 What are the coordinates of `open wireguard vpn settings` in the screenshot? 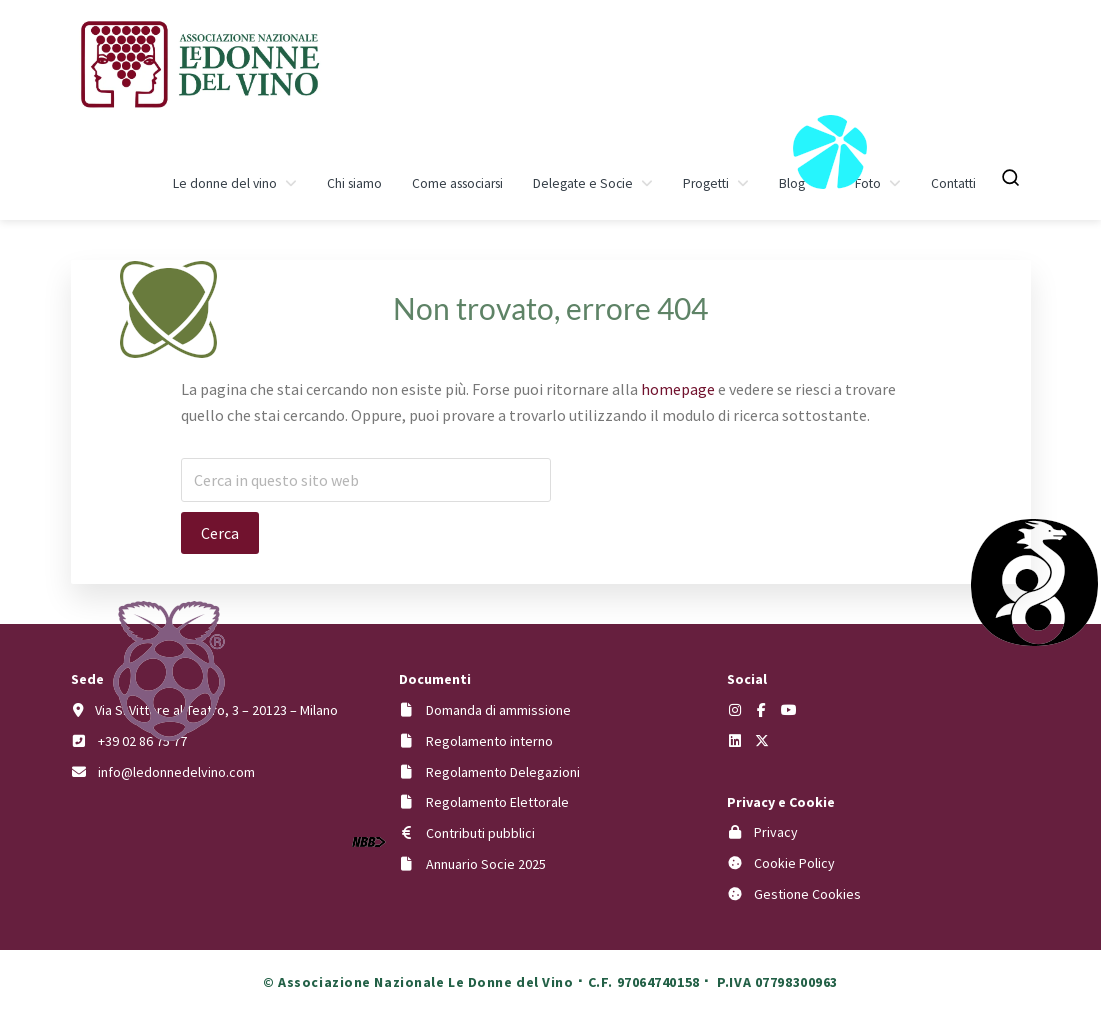 It's located at (1034, 582).